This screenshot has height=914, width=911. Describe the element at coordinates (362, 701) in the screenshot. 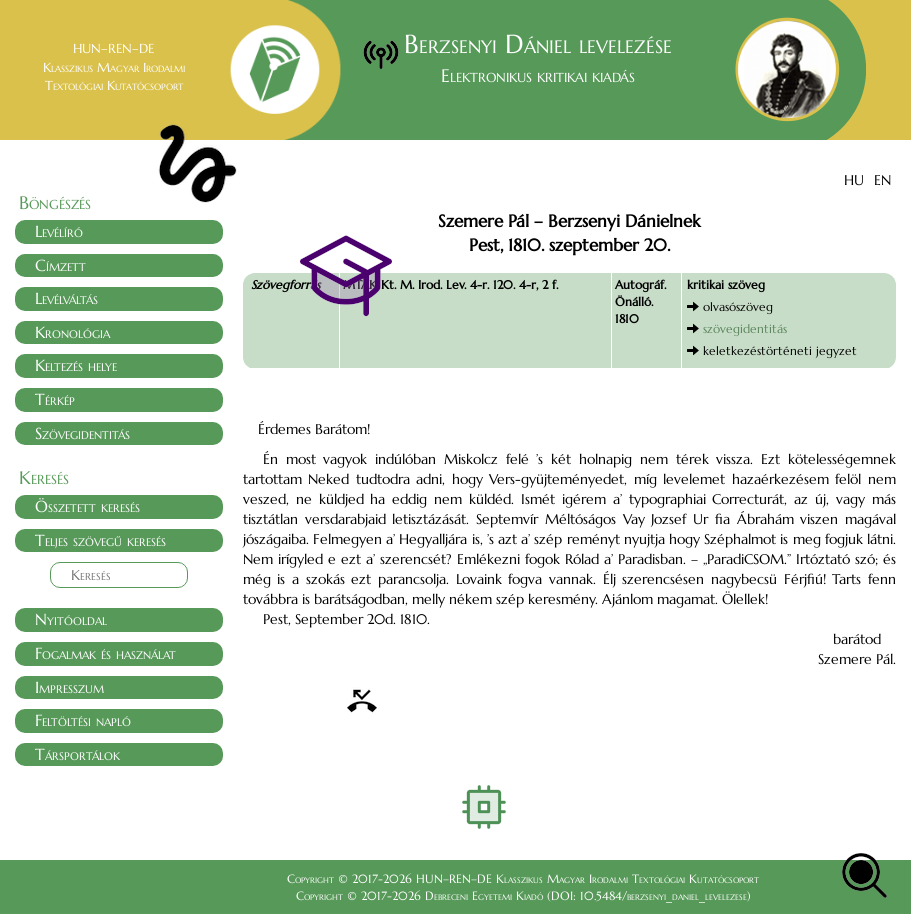

I see `indicates a missed phone call` at that location.